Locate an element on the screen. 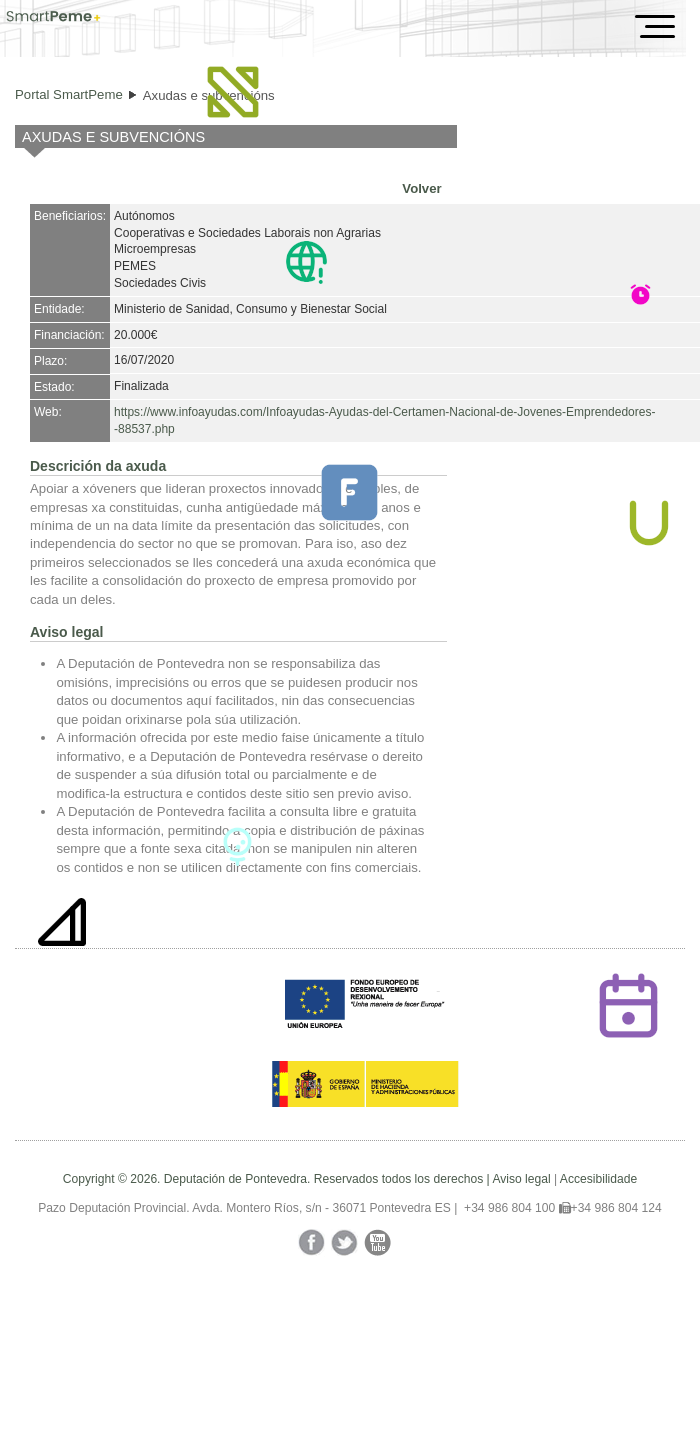  open apple news app is located at coordinates (233, 92).